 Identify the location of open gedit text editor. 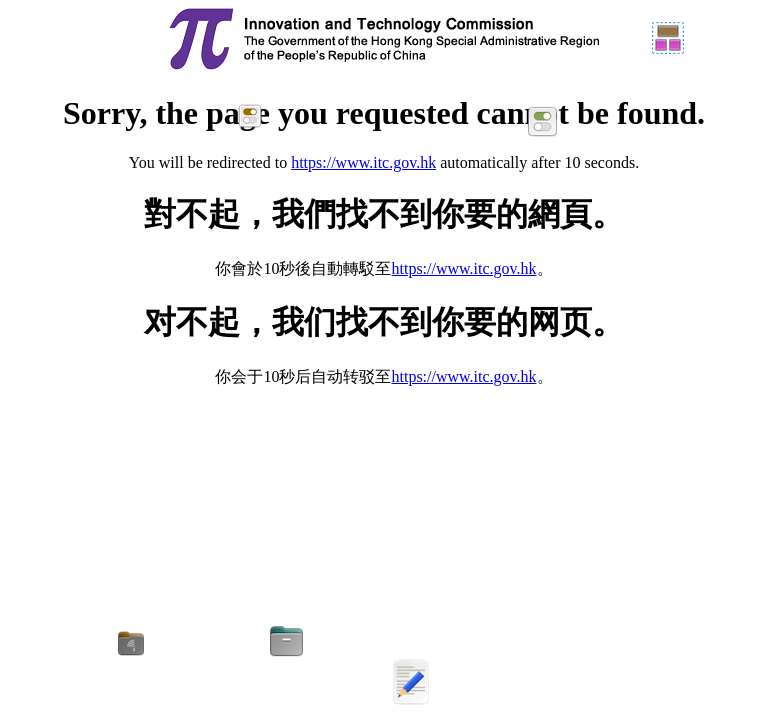
(411, 682).